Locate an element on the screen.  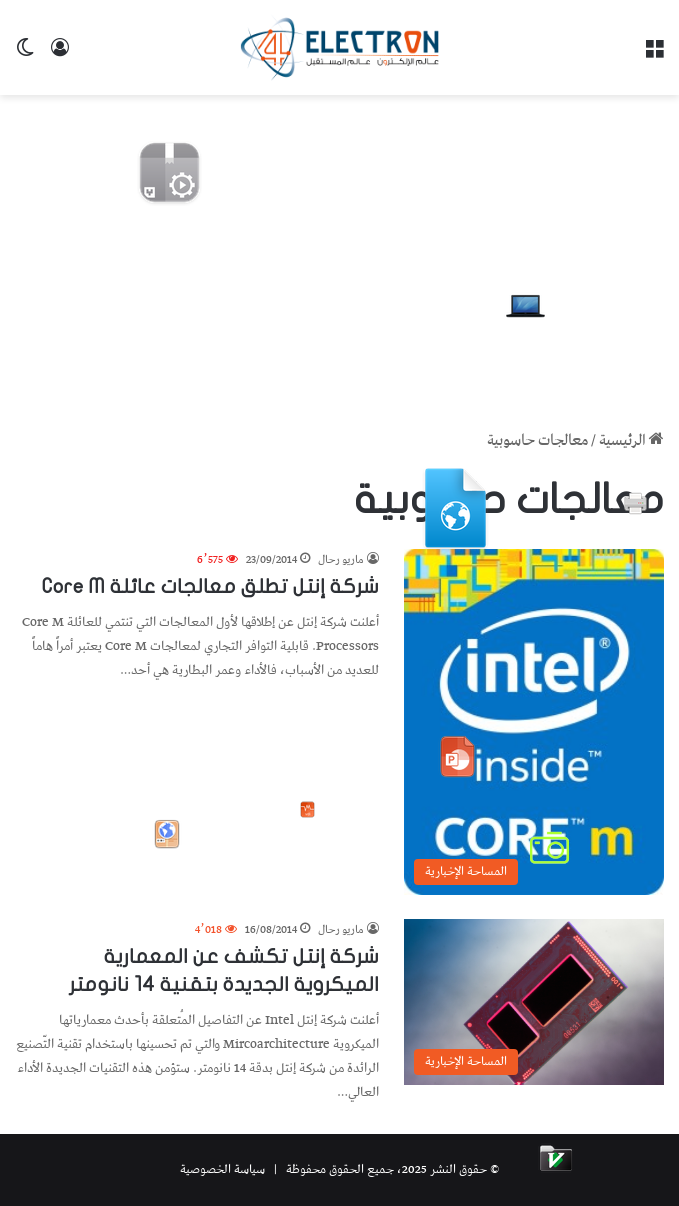
open photo management app is located at coordinates (549, 846).